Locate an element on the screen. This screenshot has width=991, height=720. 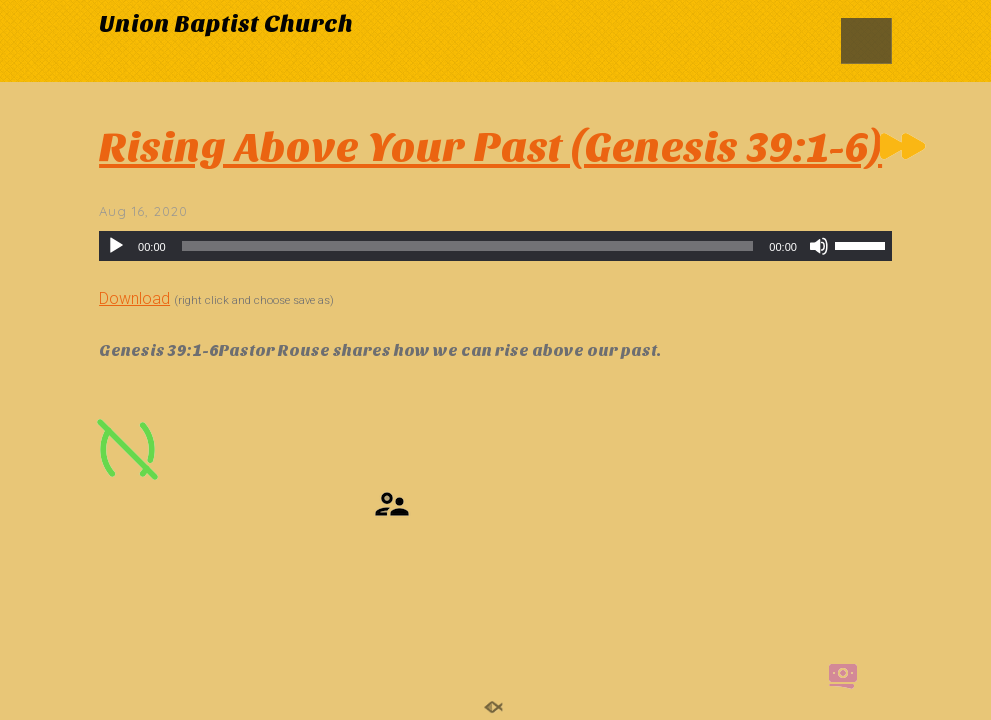
view your wallet or account balance is located at coordinates (843, 676).